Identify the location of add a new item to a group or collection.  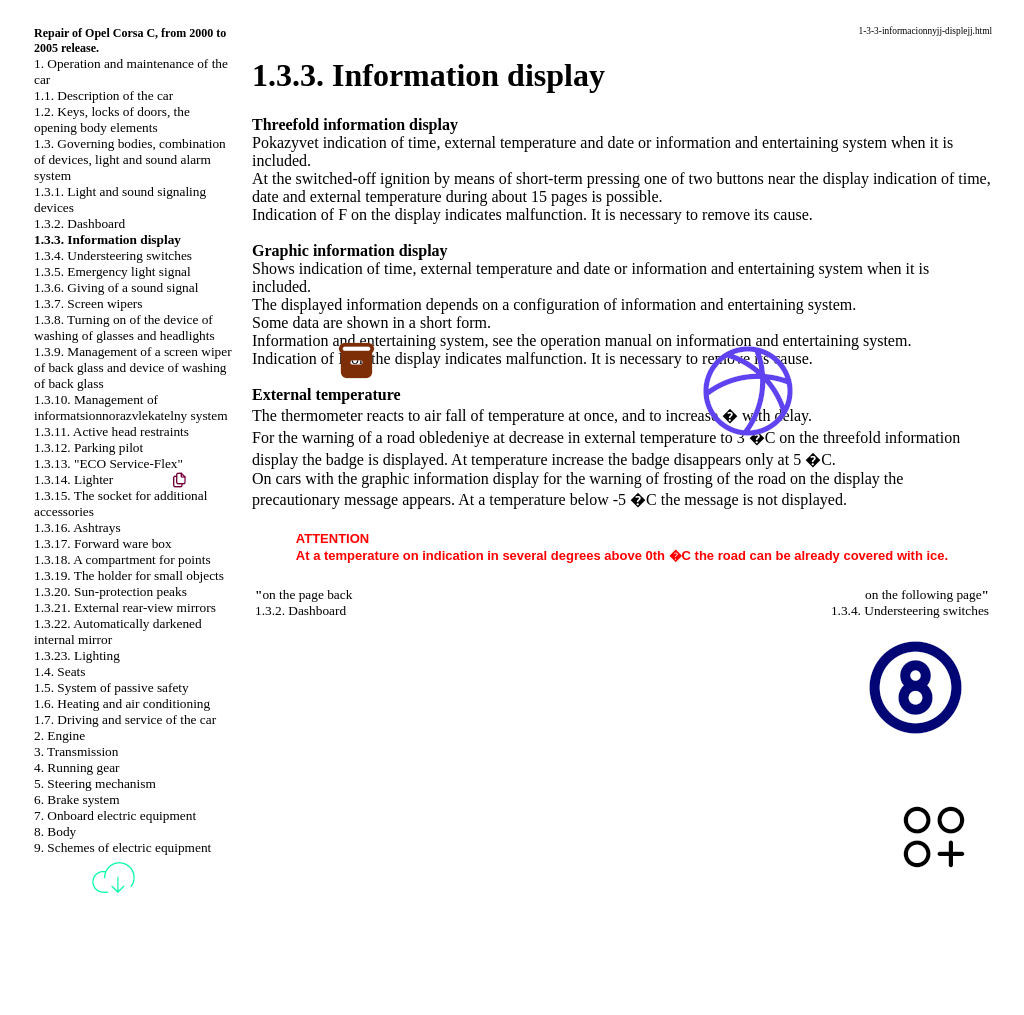
(934, 837).